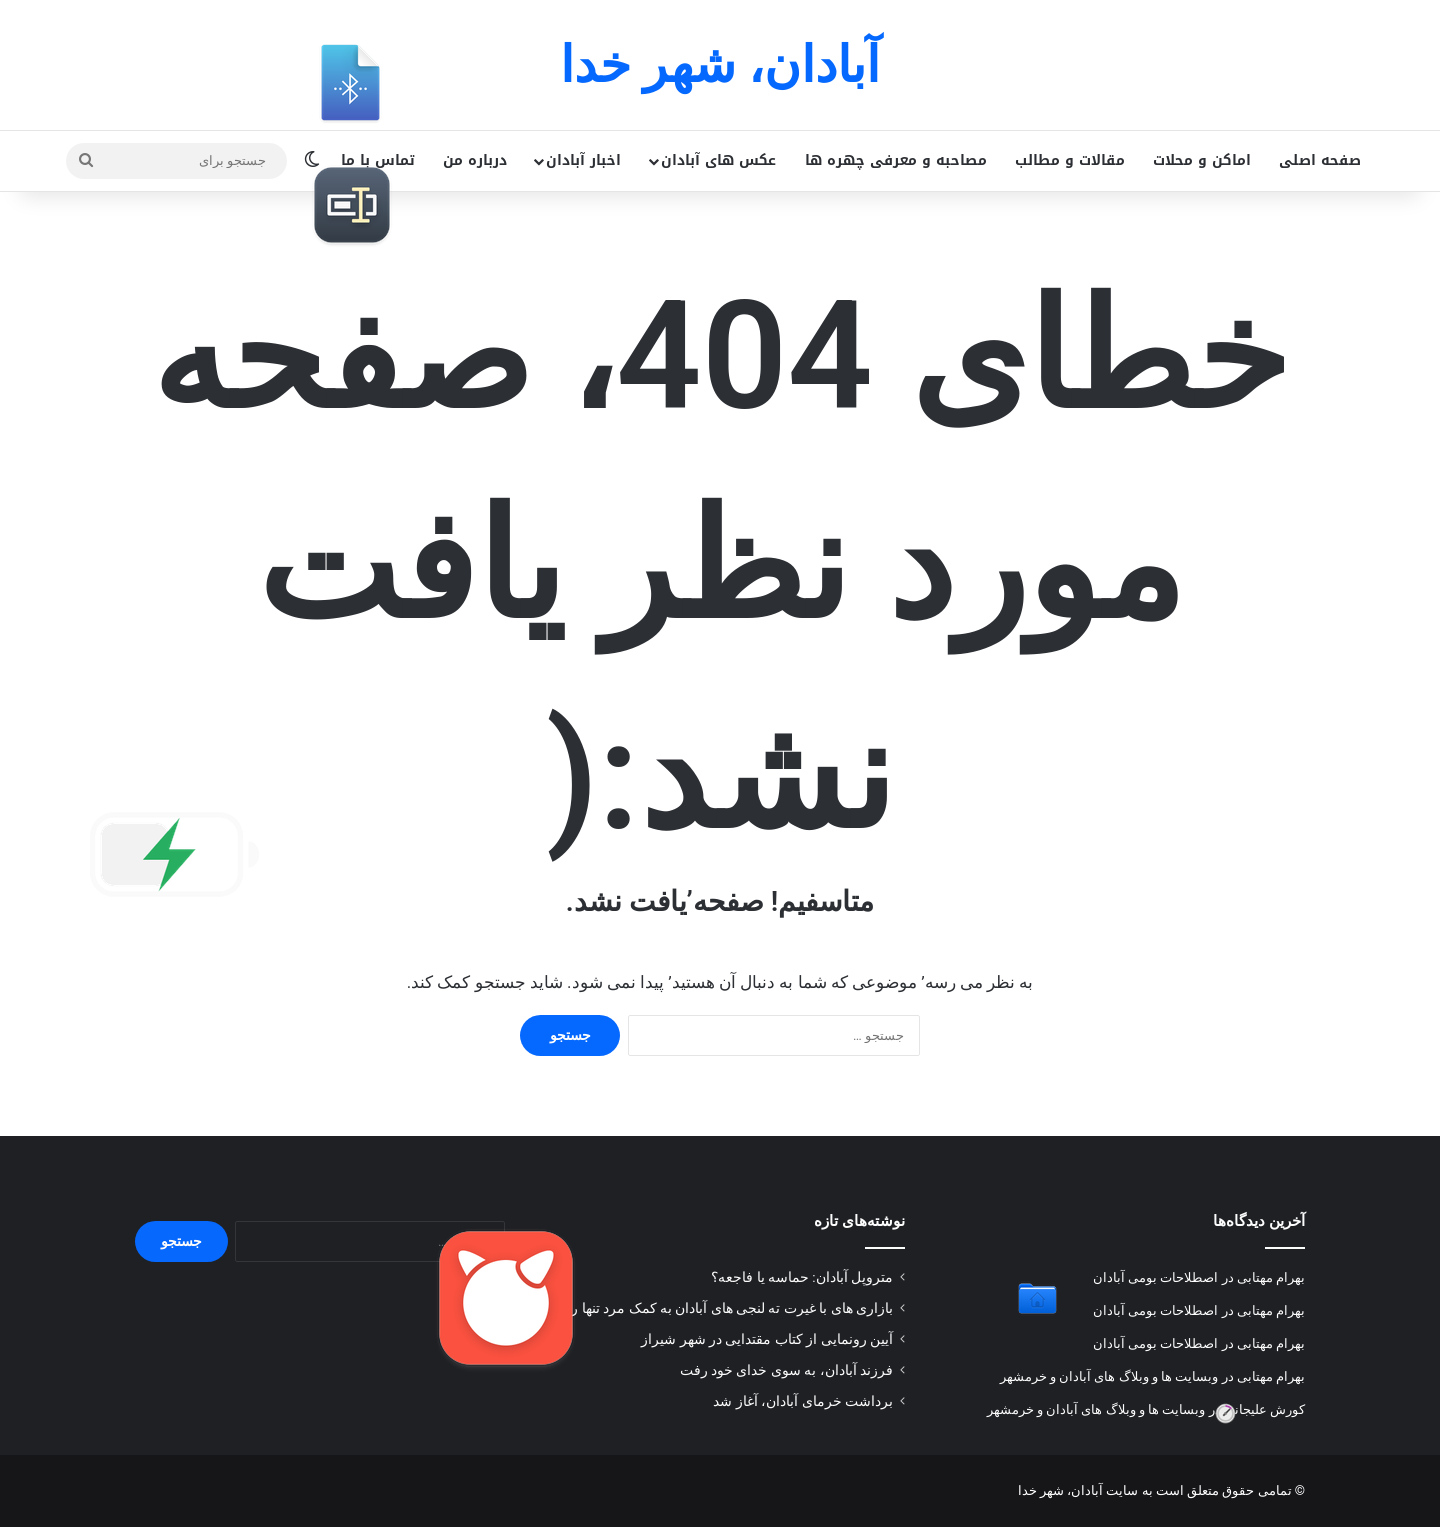 The image size is (1440, 1527). Describe the element at coordinates (174, 854) in the screenshot. I see `battery at 50% and currently charging` at that location.